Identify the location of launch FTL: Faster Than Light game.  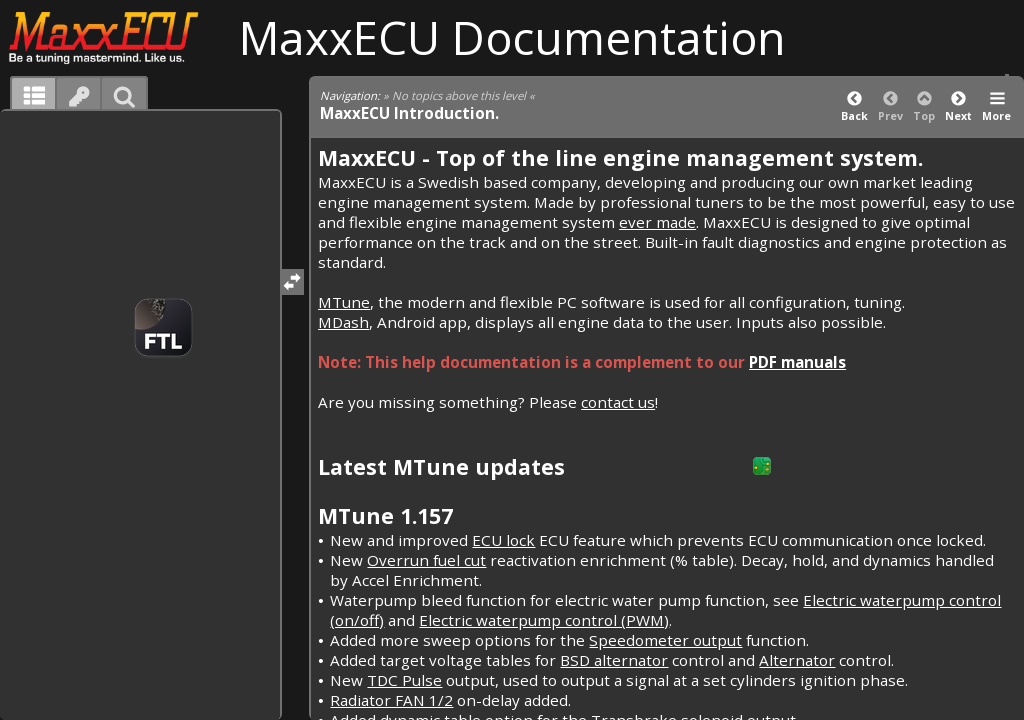
(163, 327).